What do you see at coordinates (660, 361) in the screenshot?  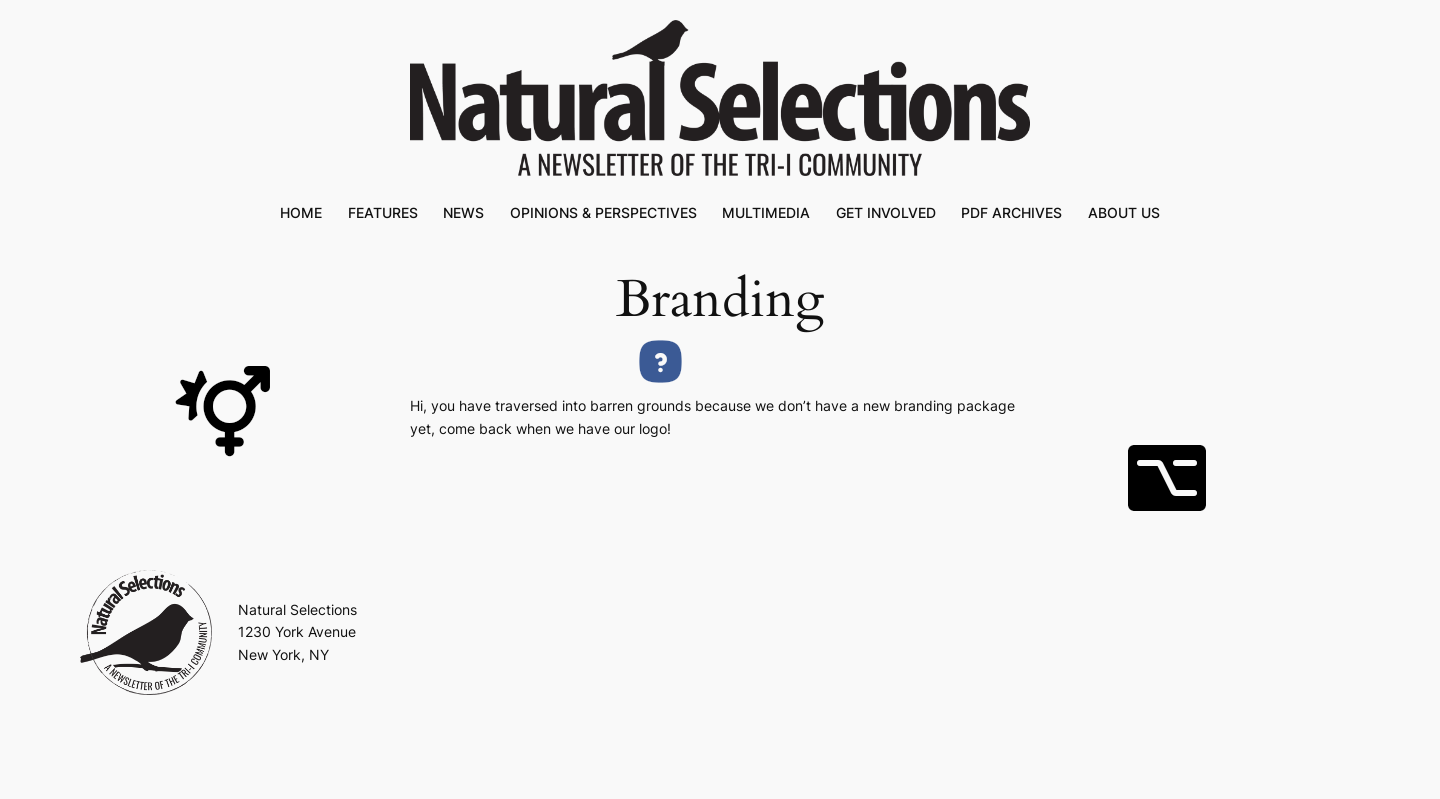 I see `access help or support` at bounding box center [660, 361].